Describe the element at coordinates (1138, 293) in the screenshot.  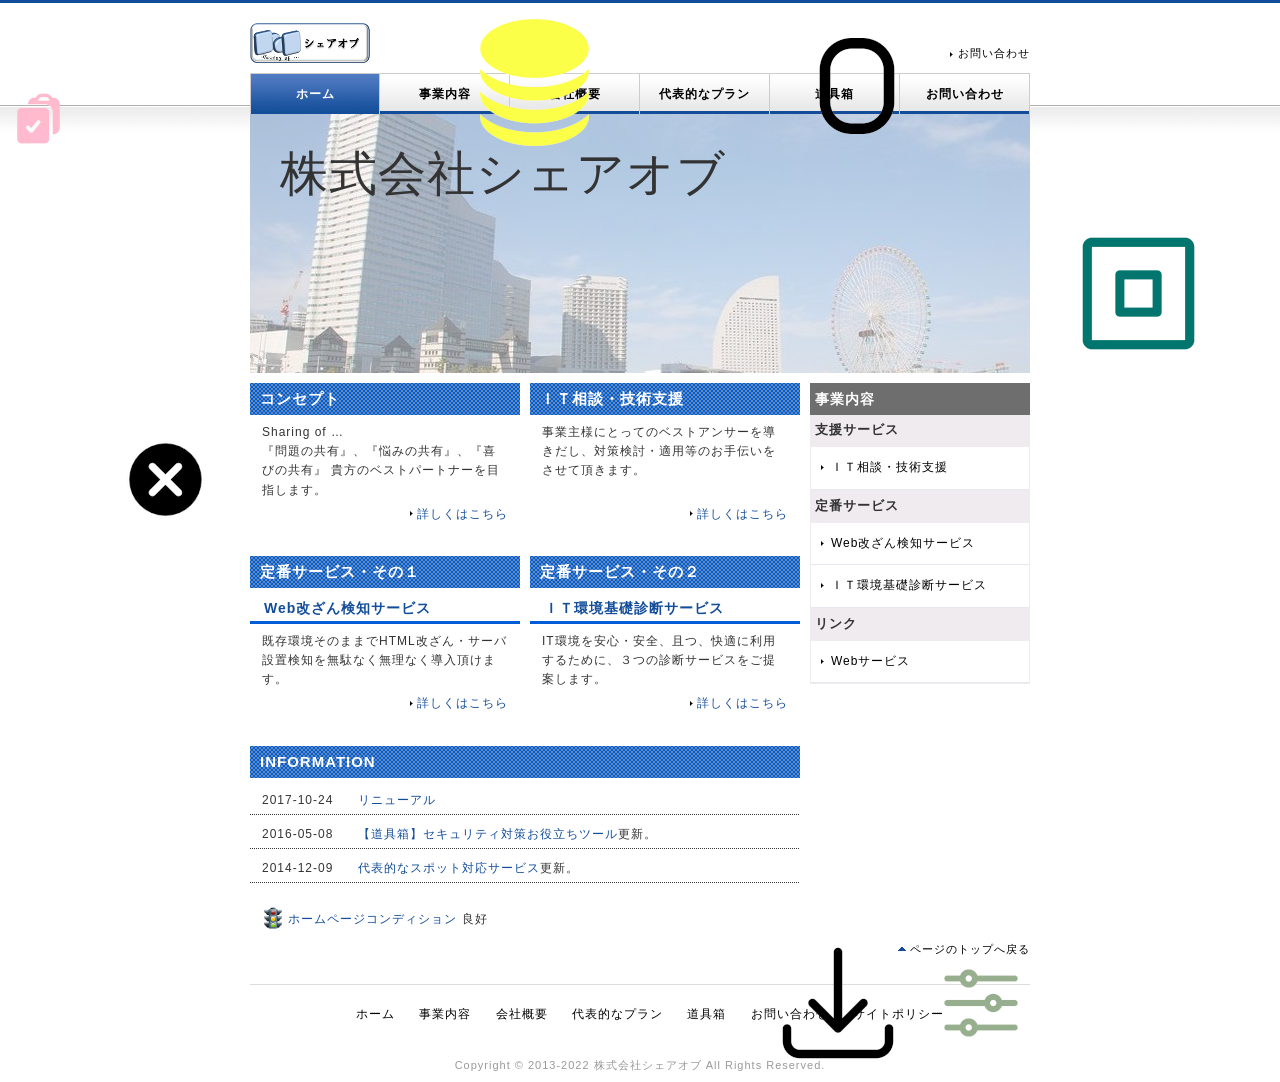
I see `square payment or point-of-sale app` at that location.